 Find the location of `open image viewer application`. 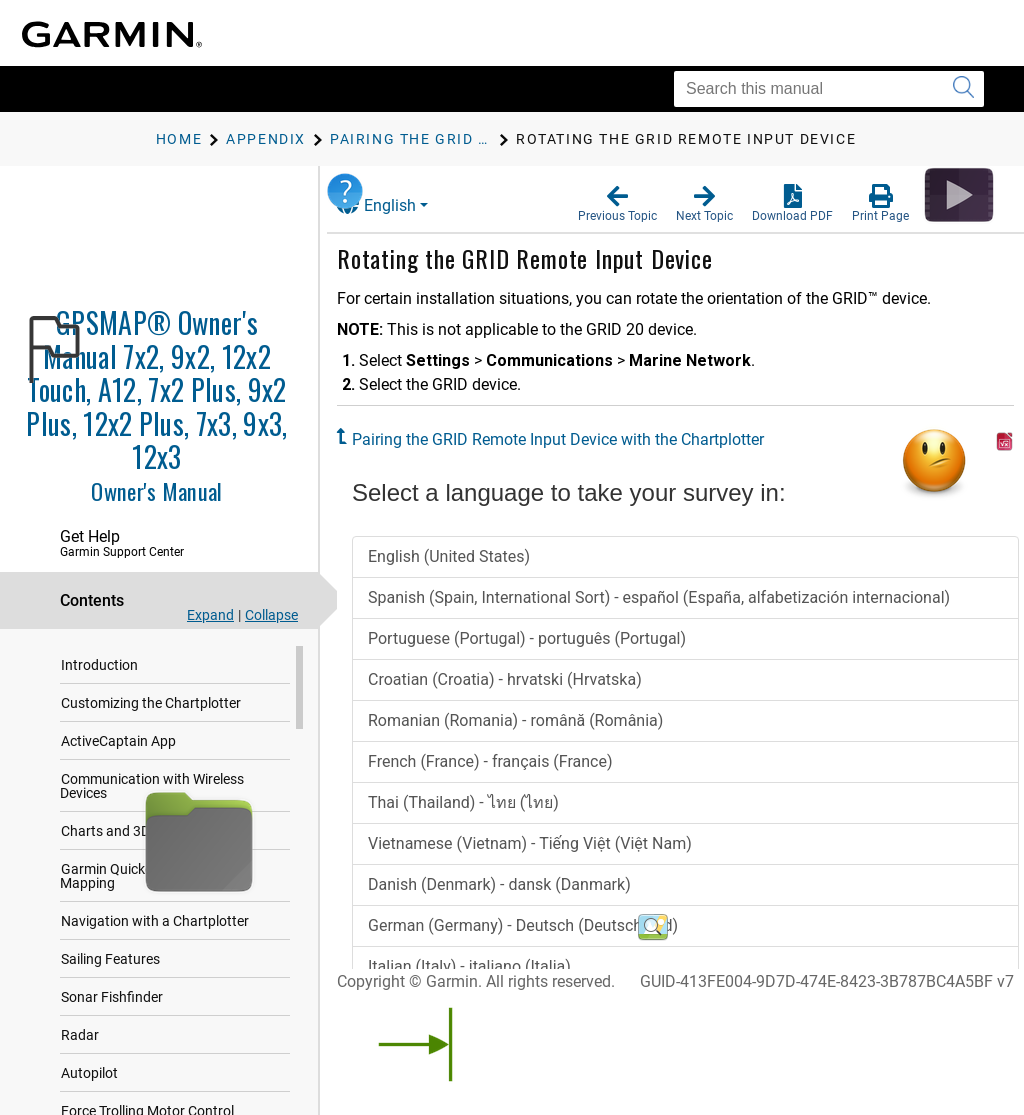

open image viewer application is located at coordinates (653, 927).